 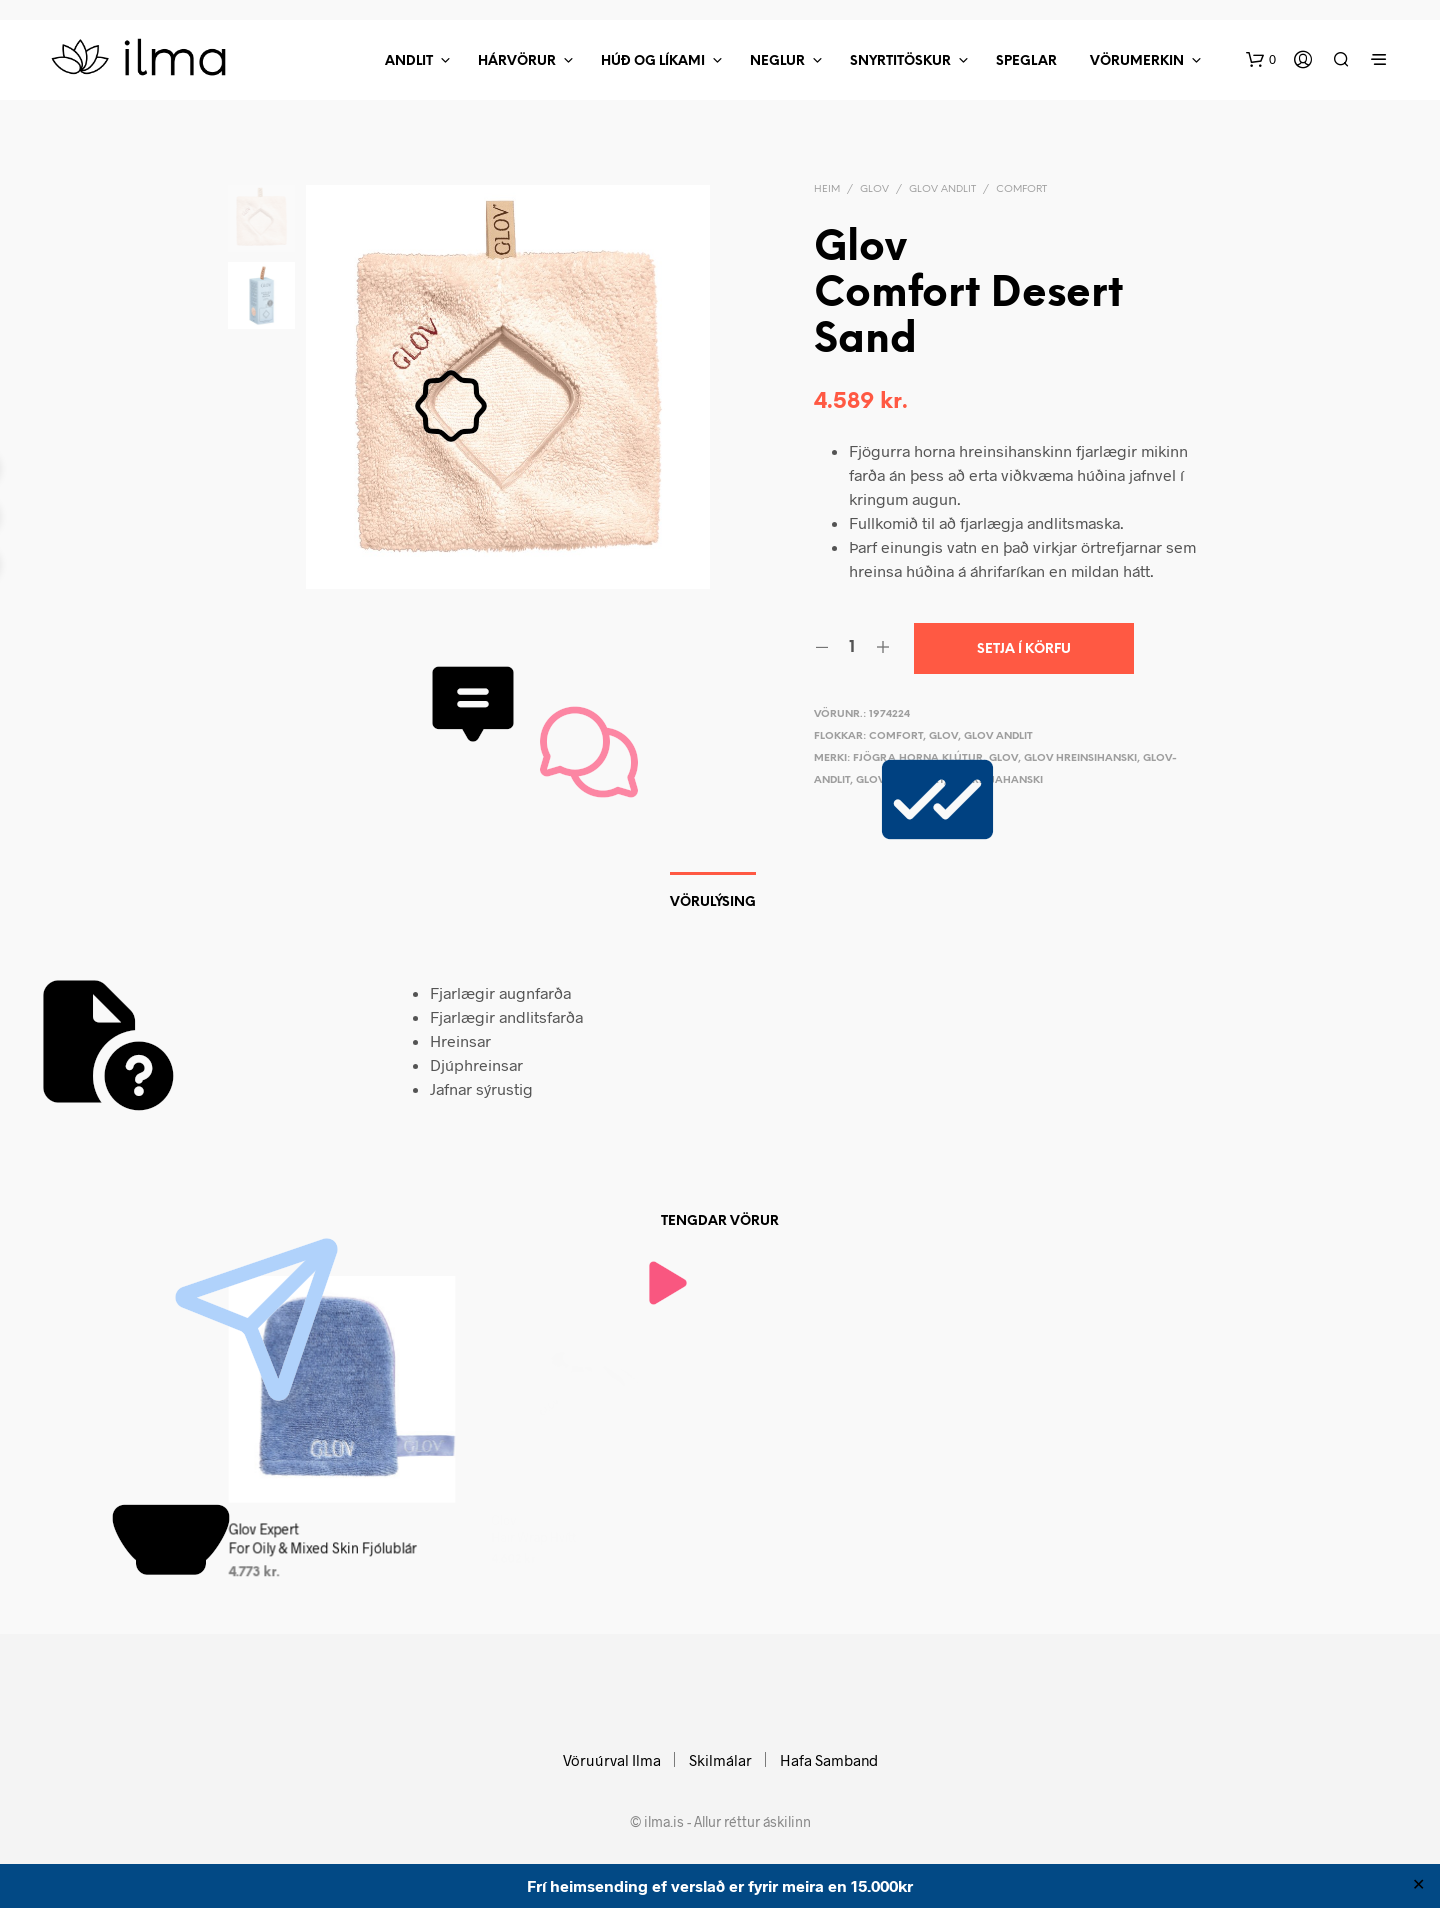 What do you see at coordinates (171, 1534) in the screenshot?
I see `access food or recipe section` at bounding box center [171, 1534].